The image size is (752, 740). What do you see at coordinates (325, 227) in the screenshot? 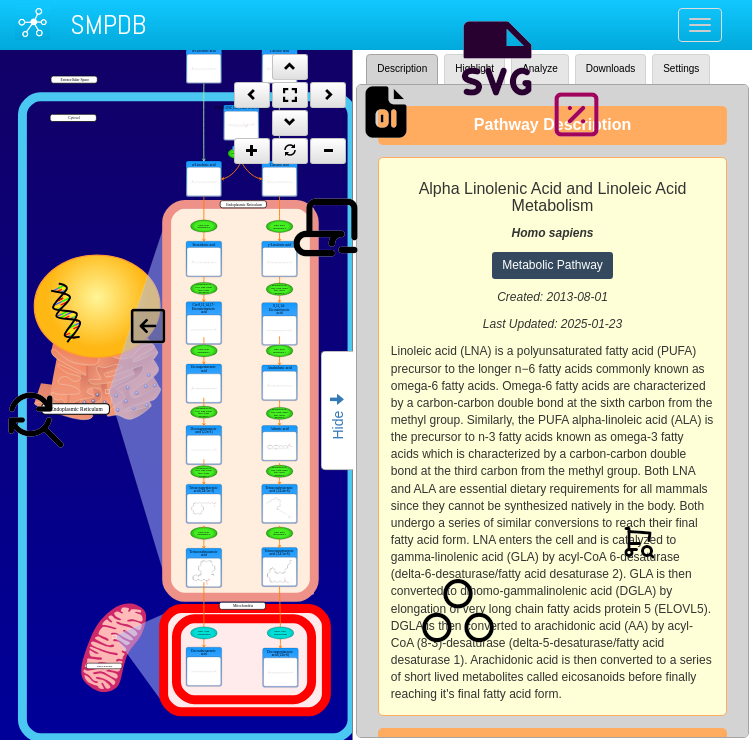
I see `remove a script or code file` at bounding box center [325, 227].